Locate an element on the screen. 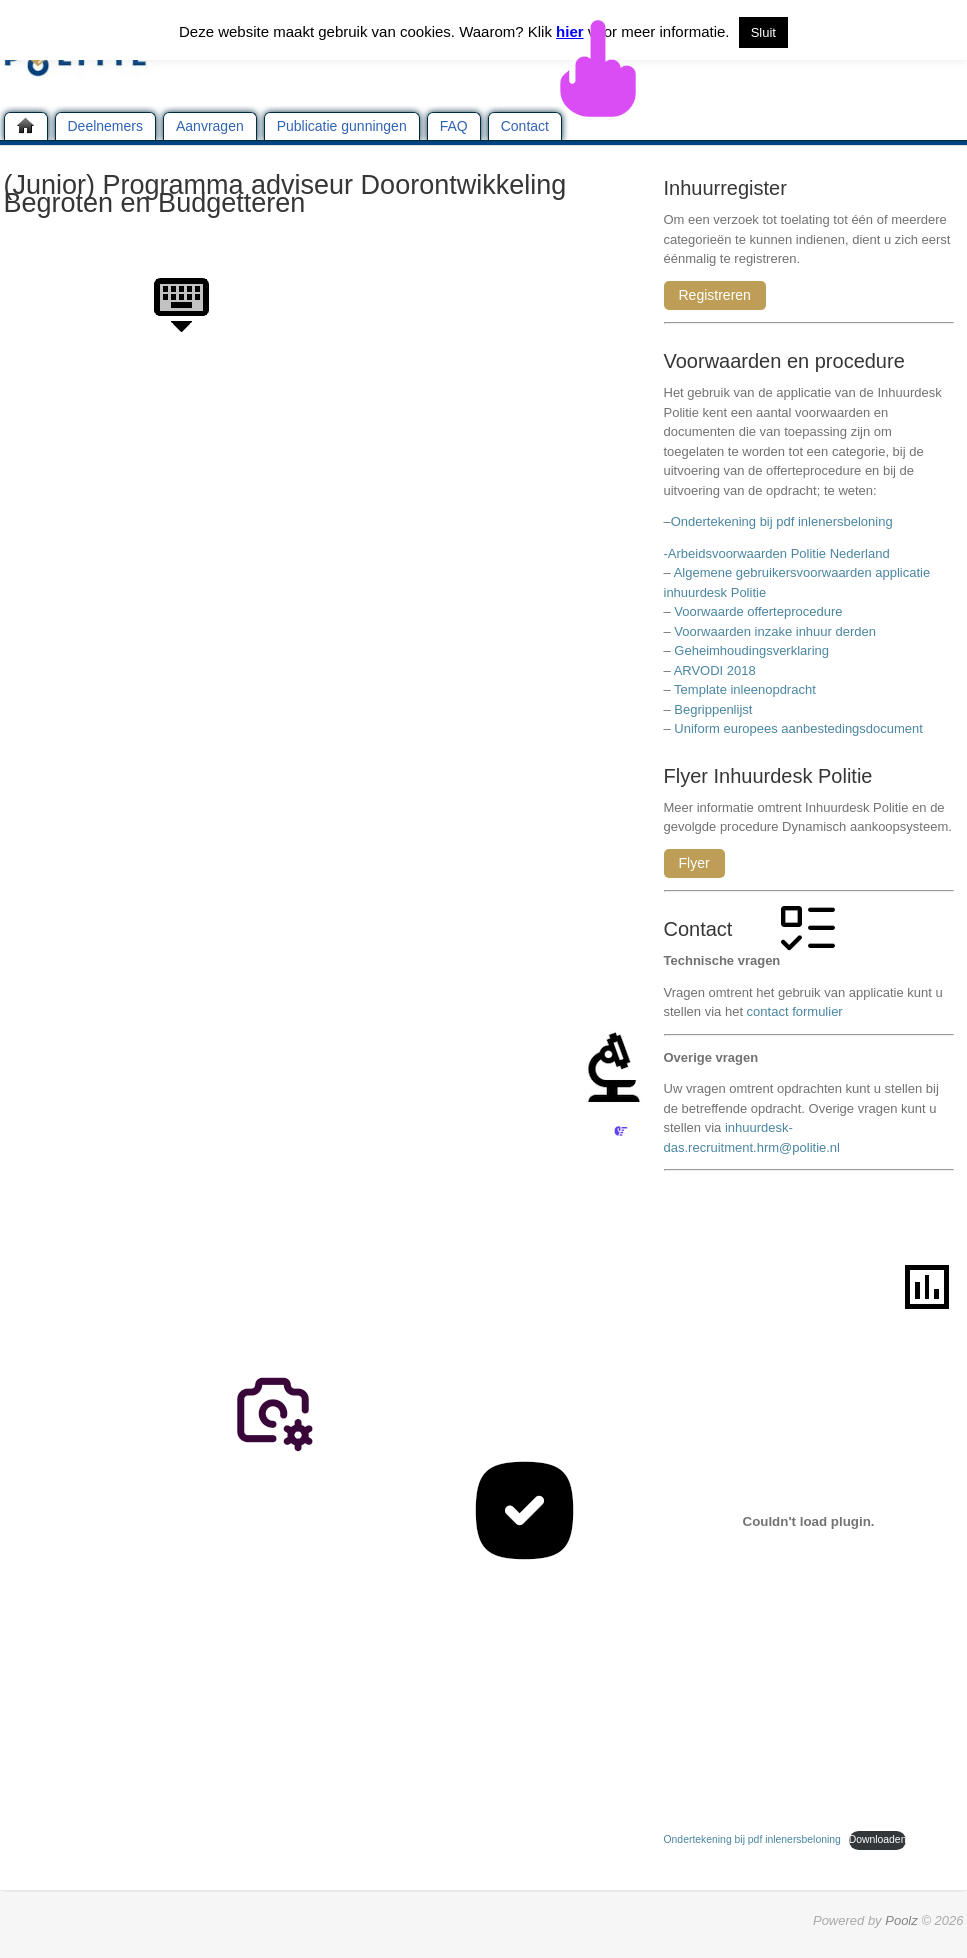 The width and height of the screenshot is (967, 1958). hide the on-screen keyboard is located at coordinates (181, 302).